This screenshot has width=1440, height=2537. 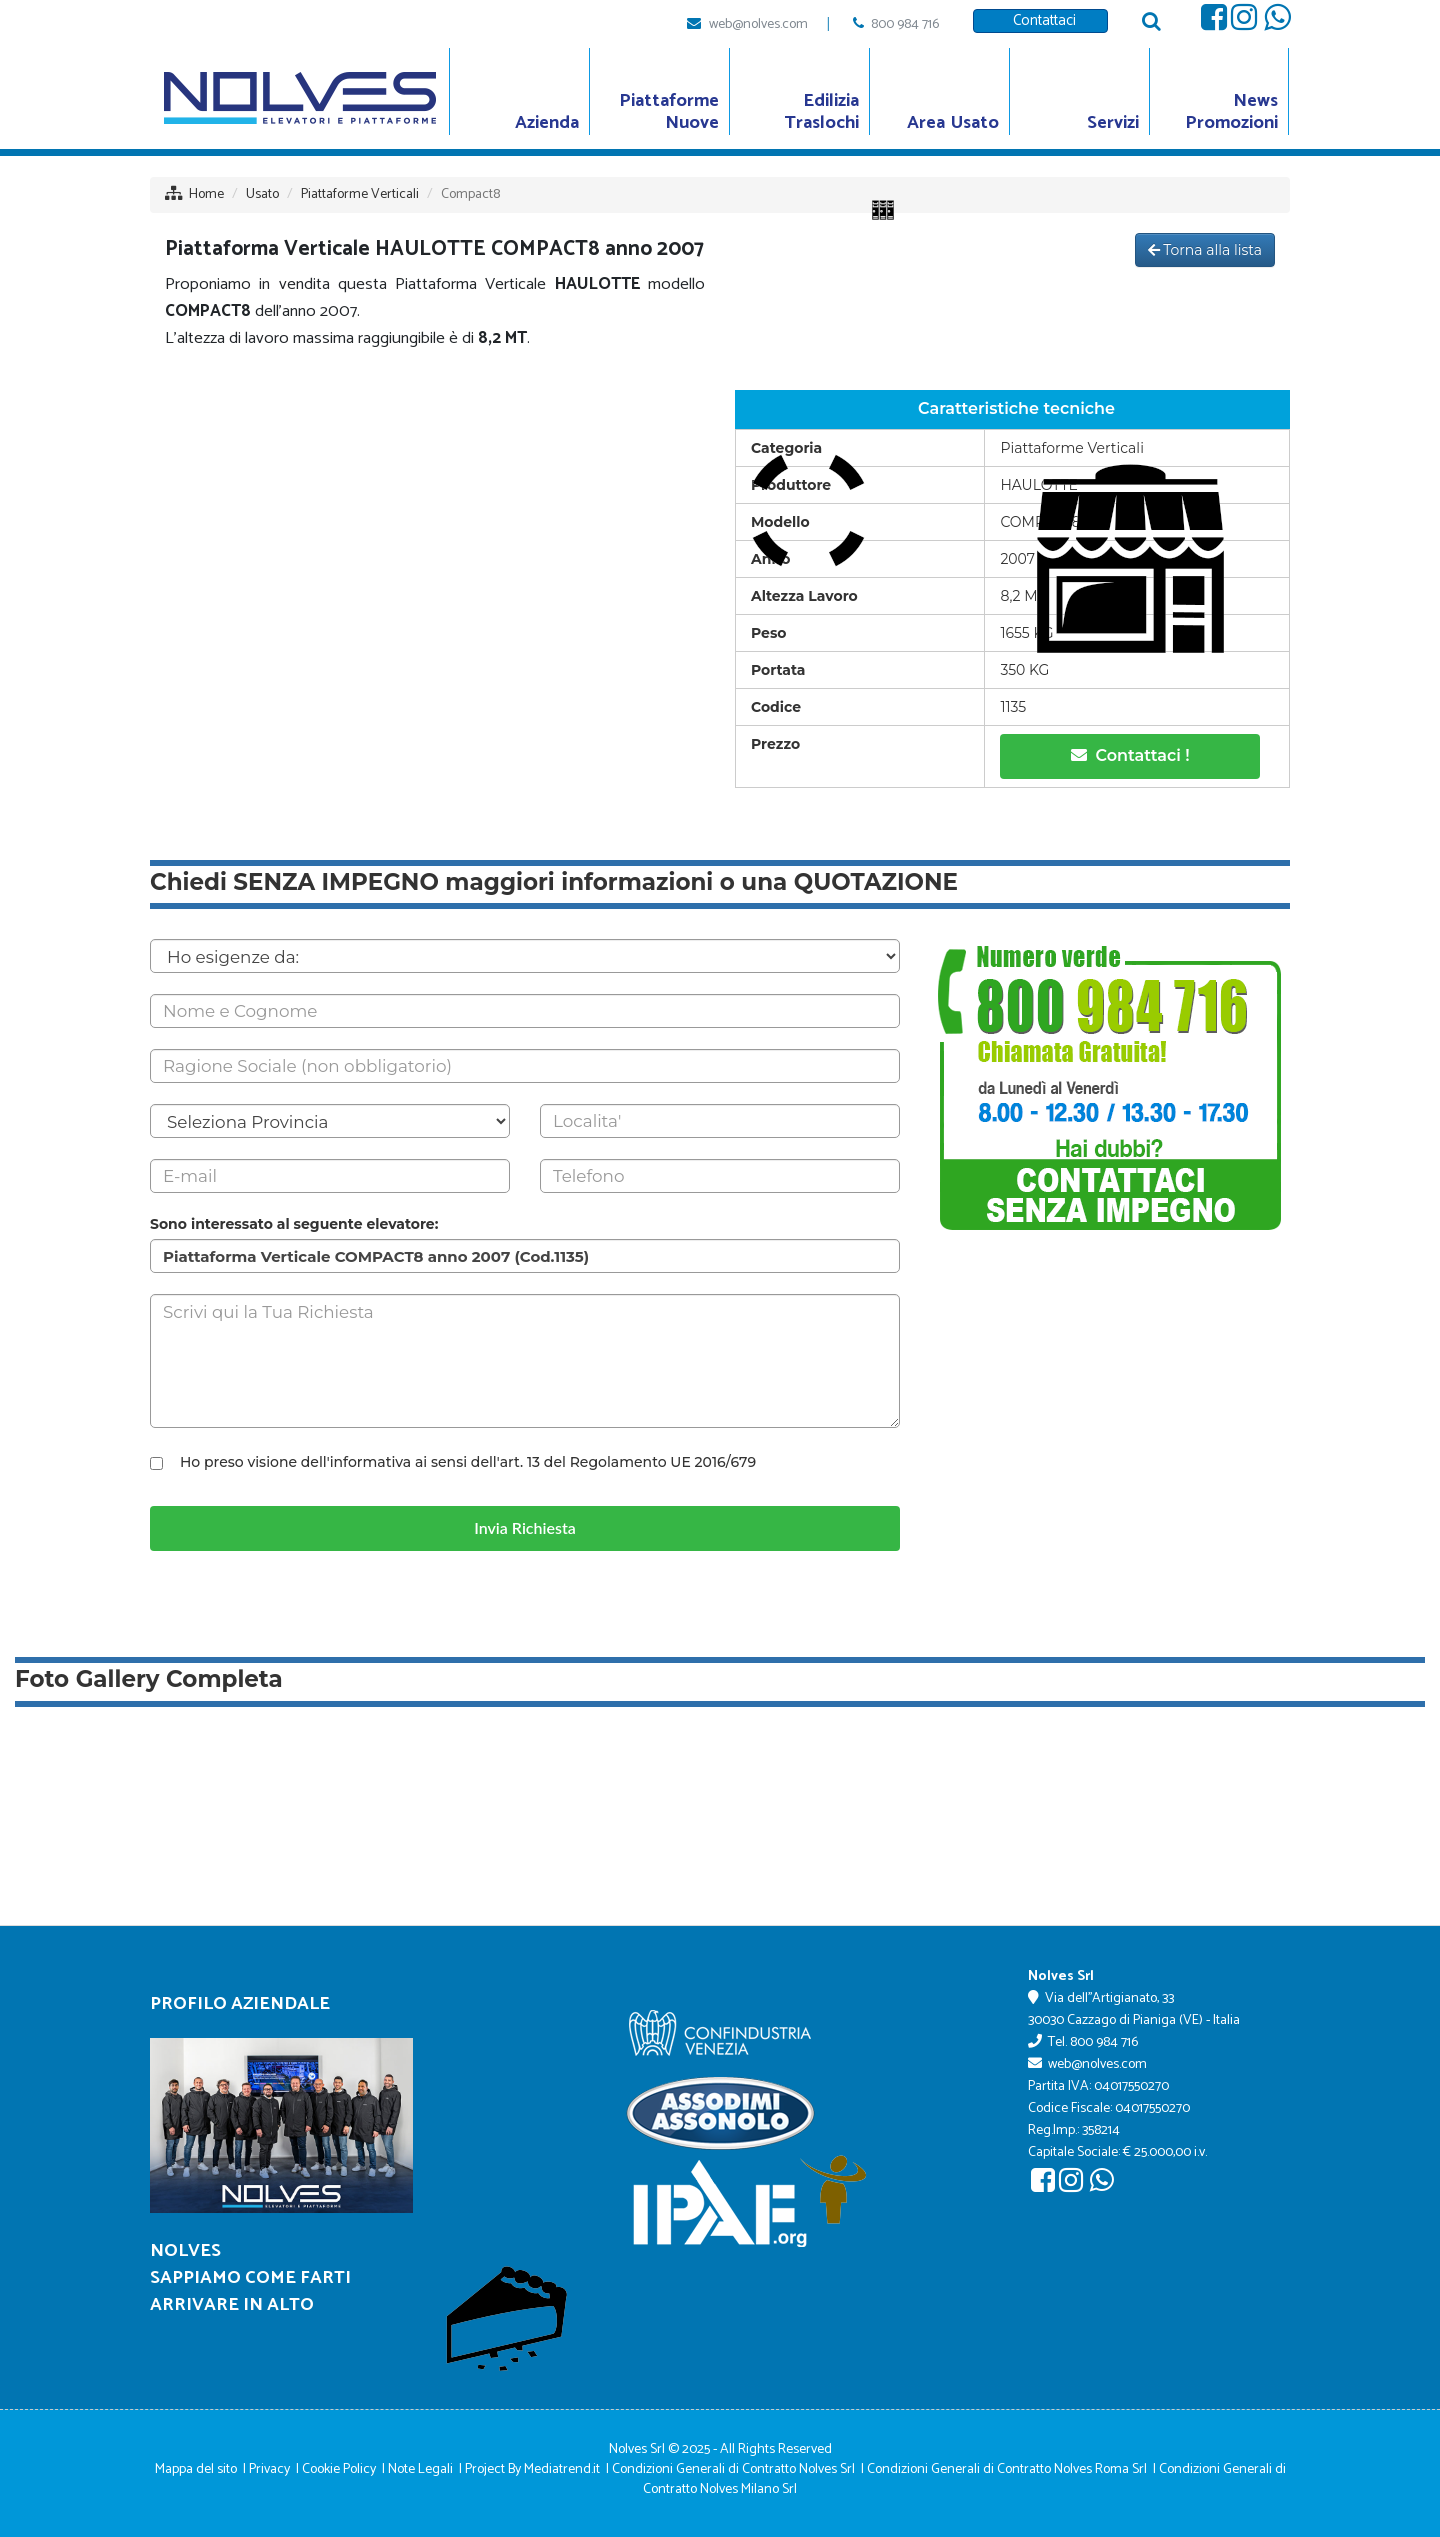 I want to click on open the in-game shop or store, so click(x=1130, y=559).